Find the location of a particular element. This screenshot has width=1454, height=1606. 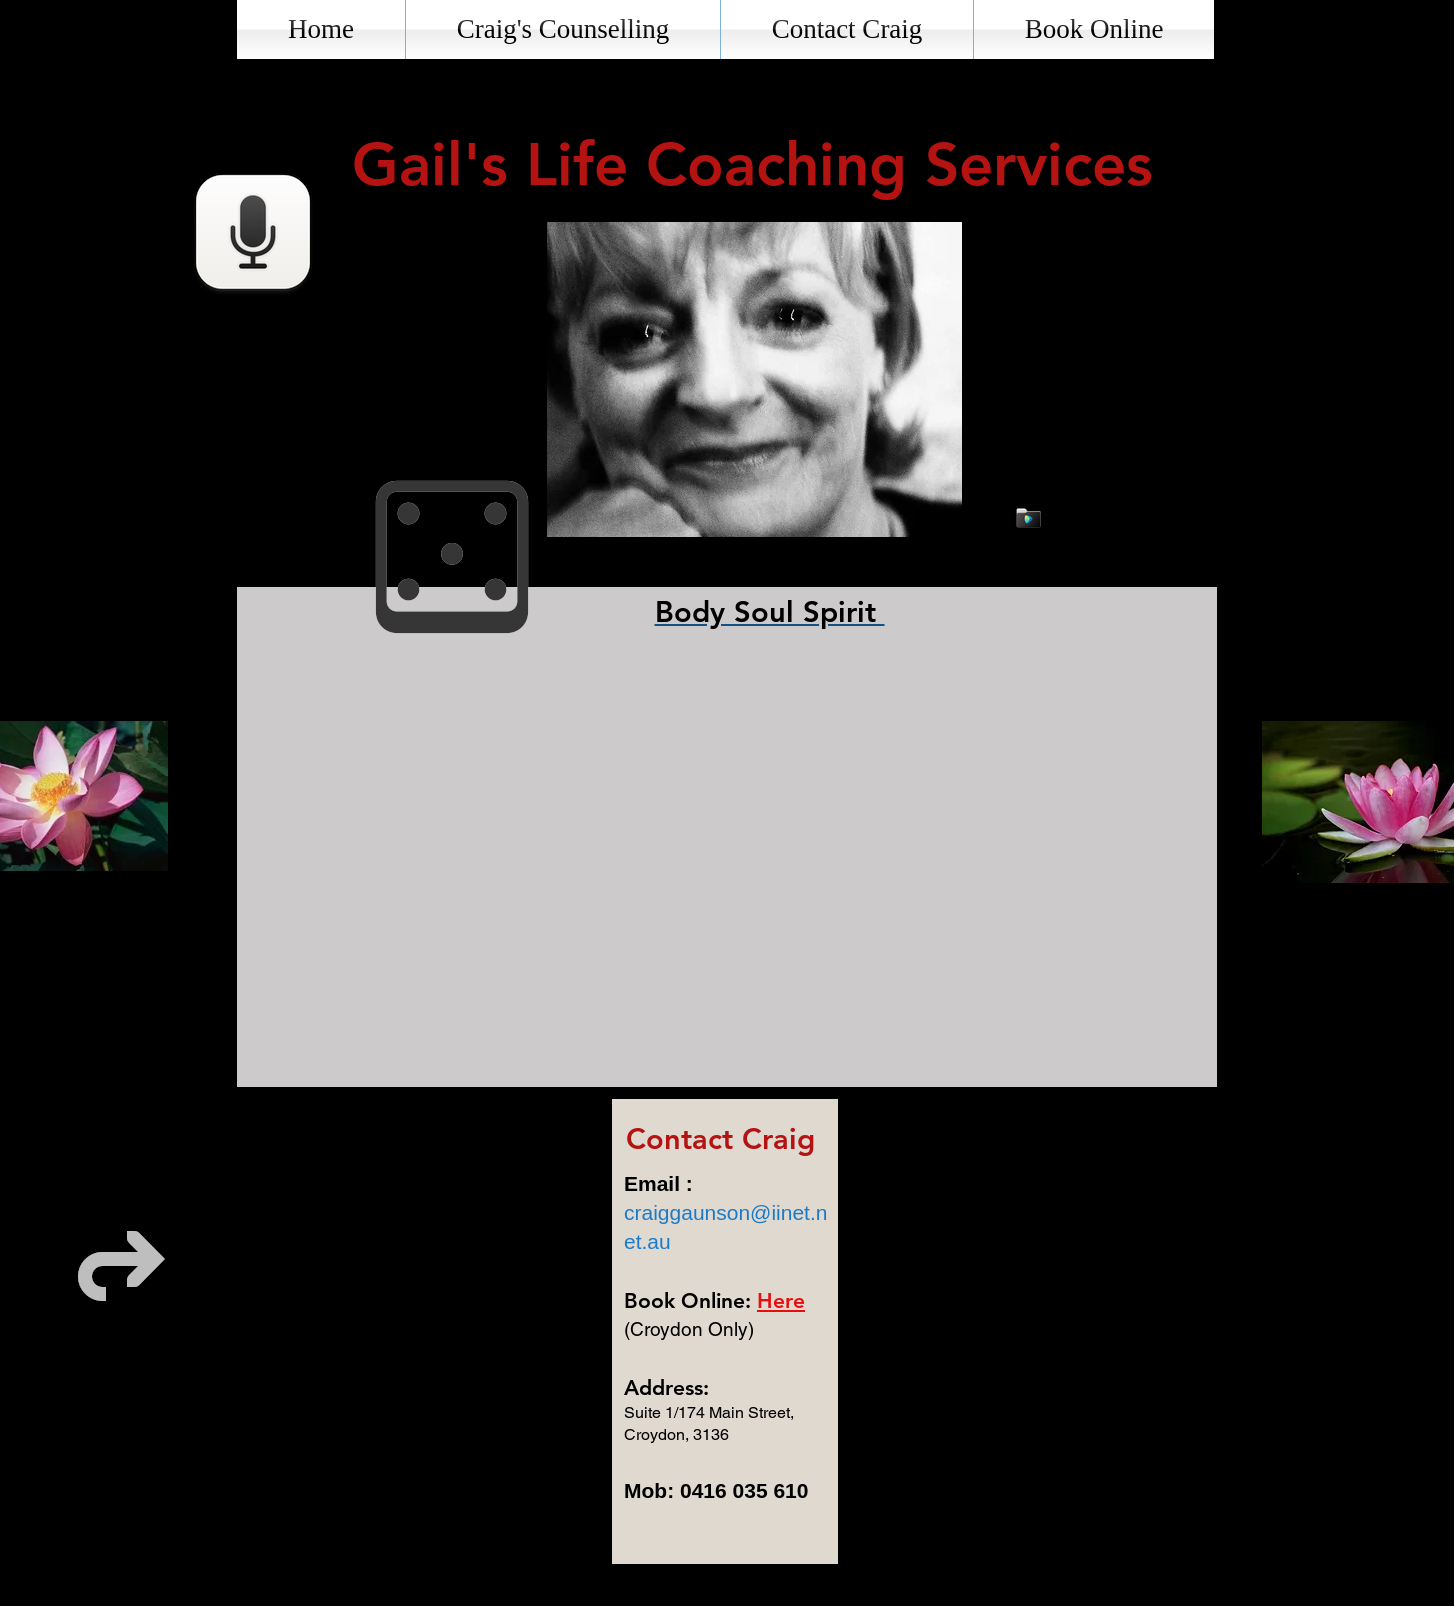

redo last undone action is located at coordinates (120, 1266).